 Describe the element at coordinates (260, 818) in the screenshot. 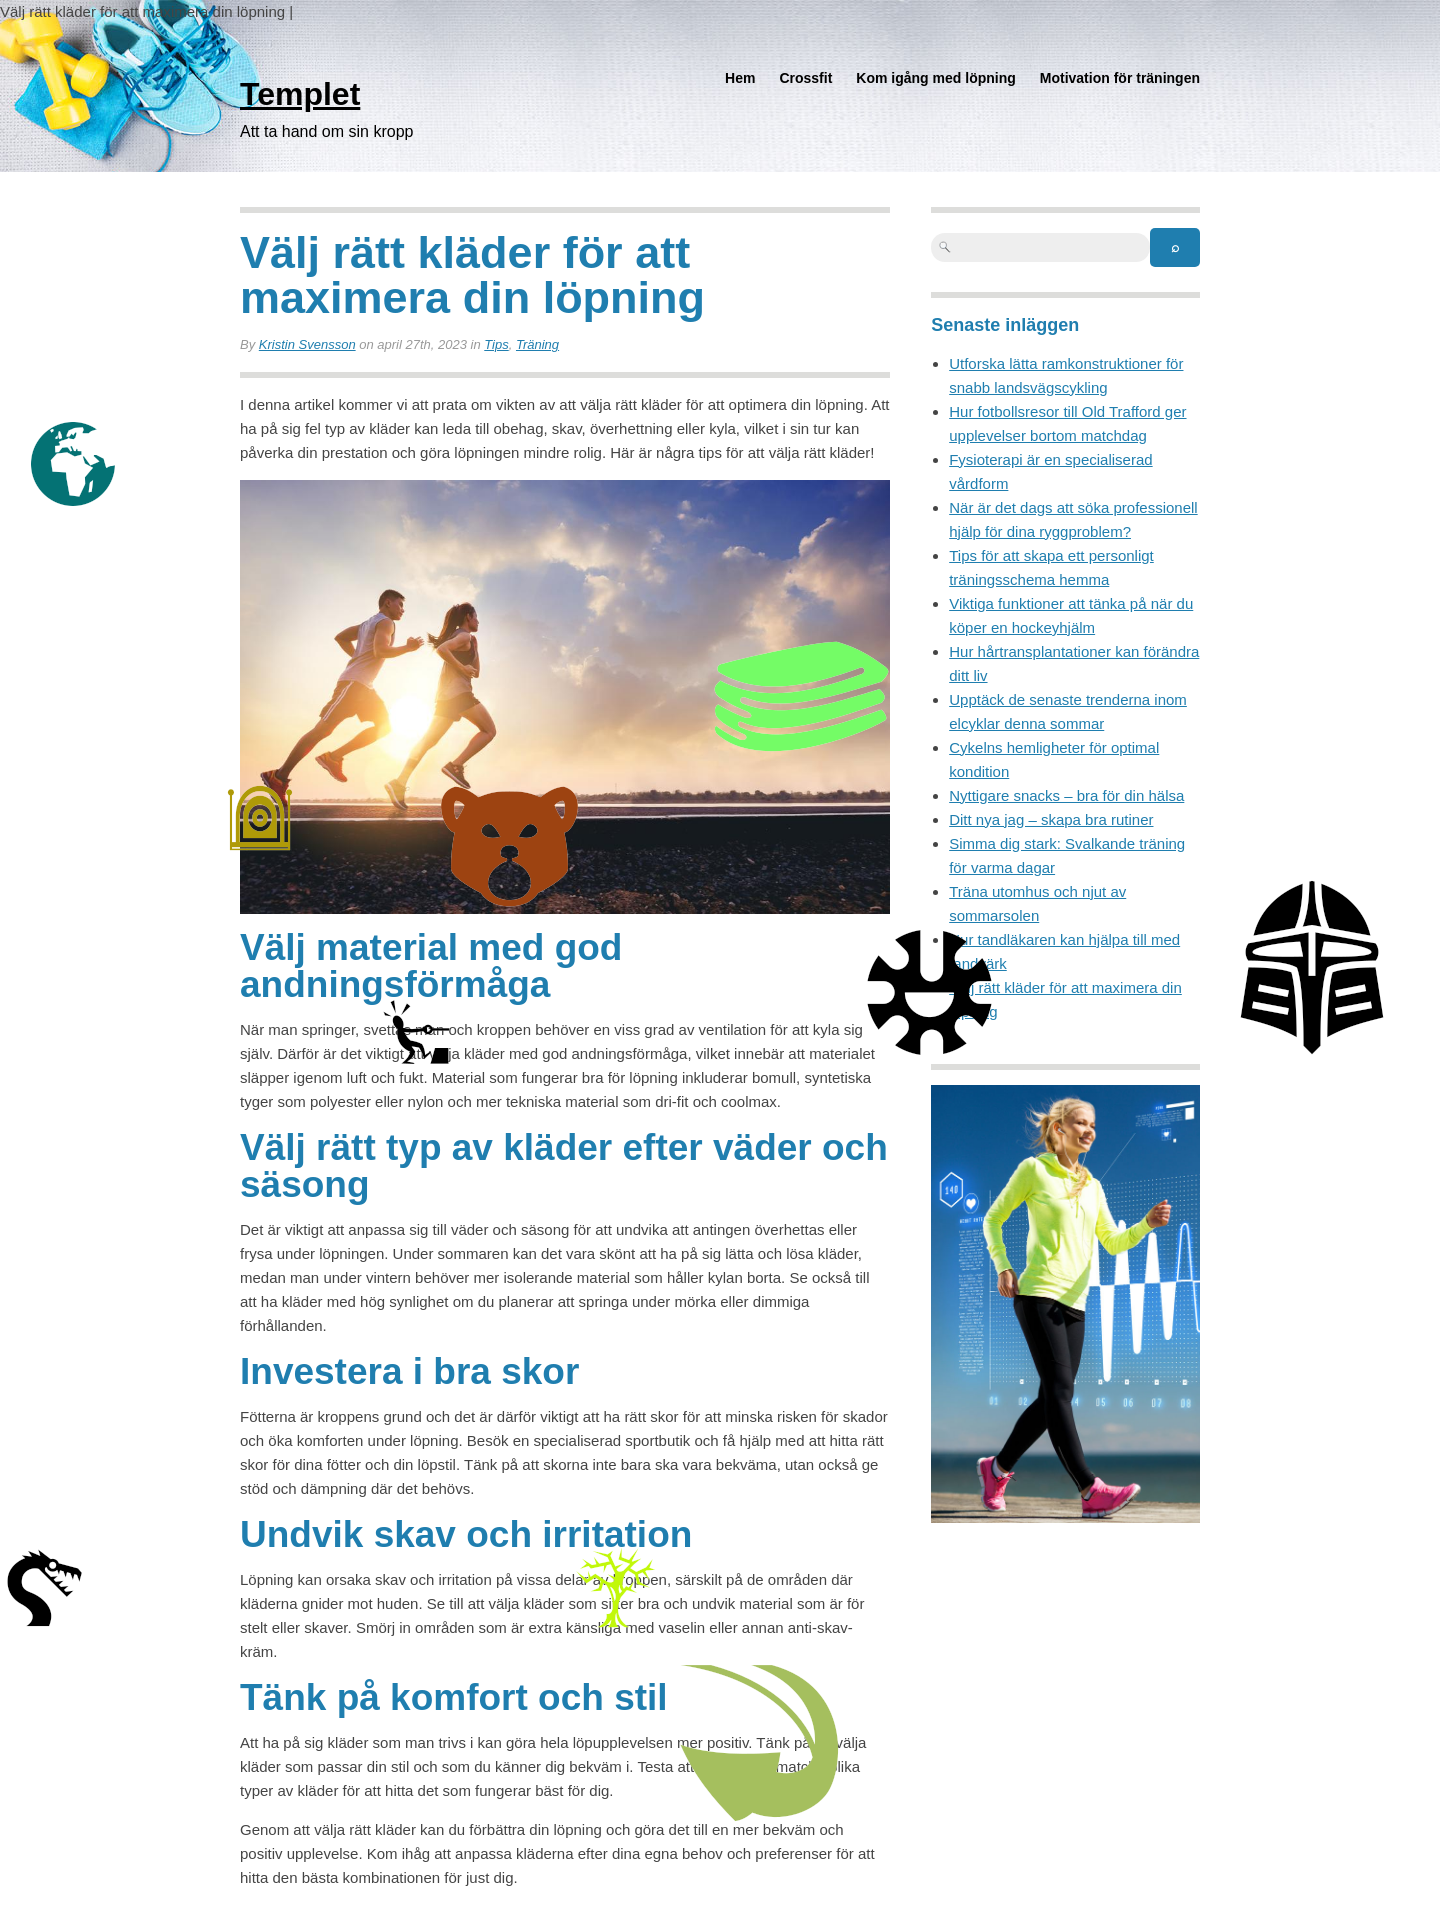

I see `access music or audio player` at that location.